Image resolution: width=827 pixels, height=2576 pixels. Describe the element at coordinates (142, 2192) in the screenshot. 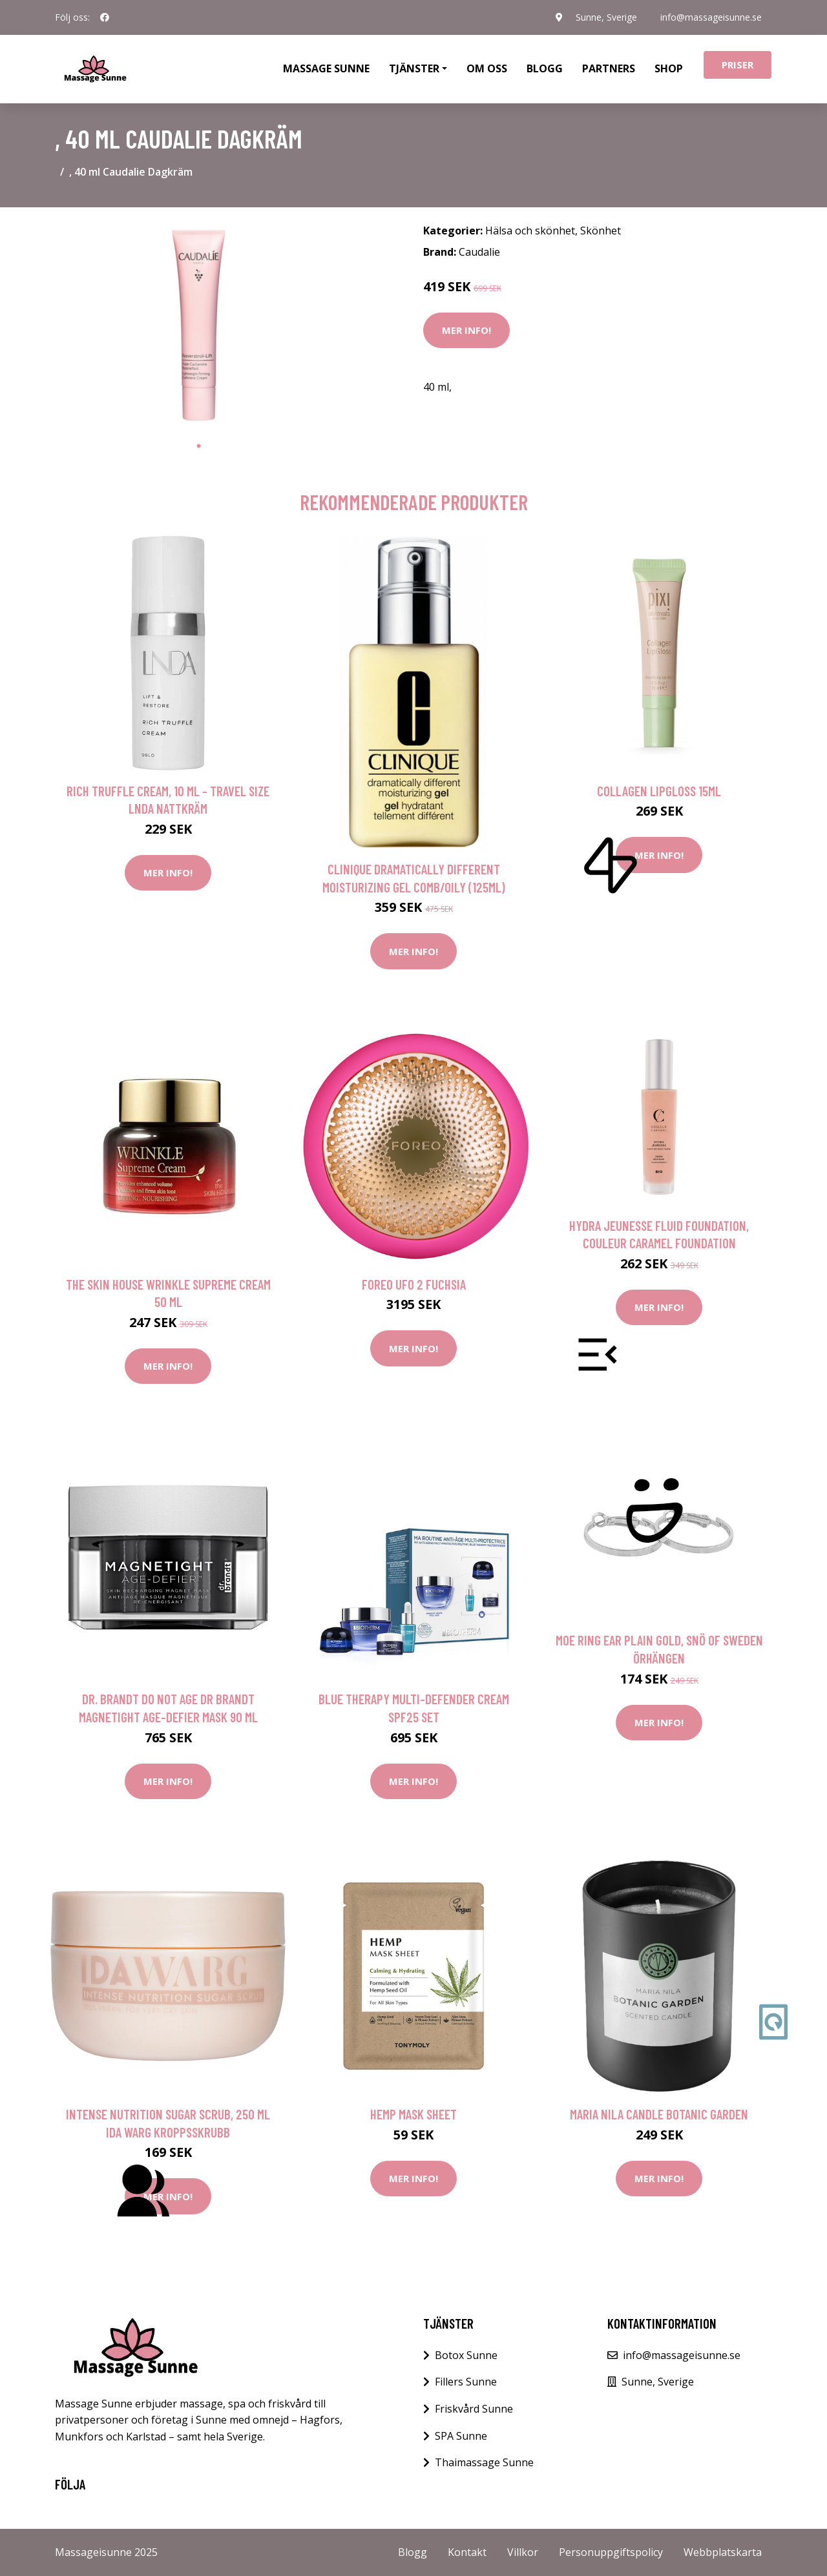

I see `view group members` at that location.